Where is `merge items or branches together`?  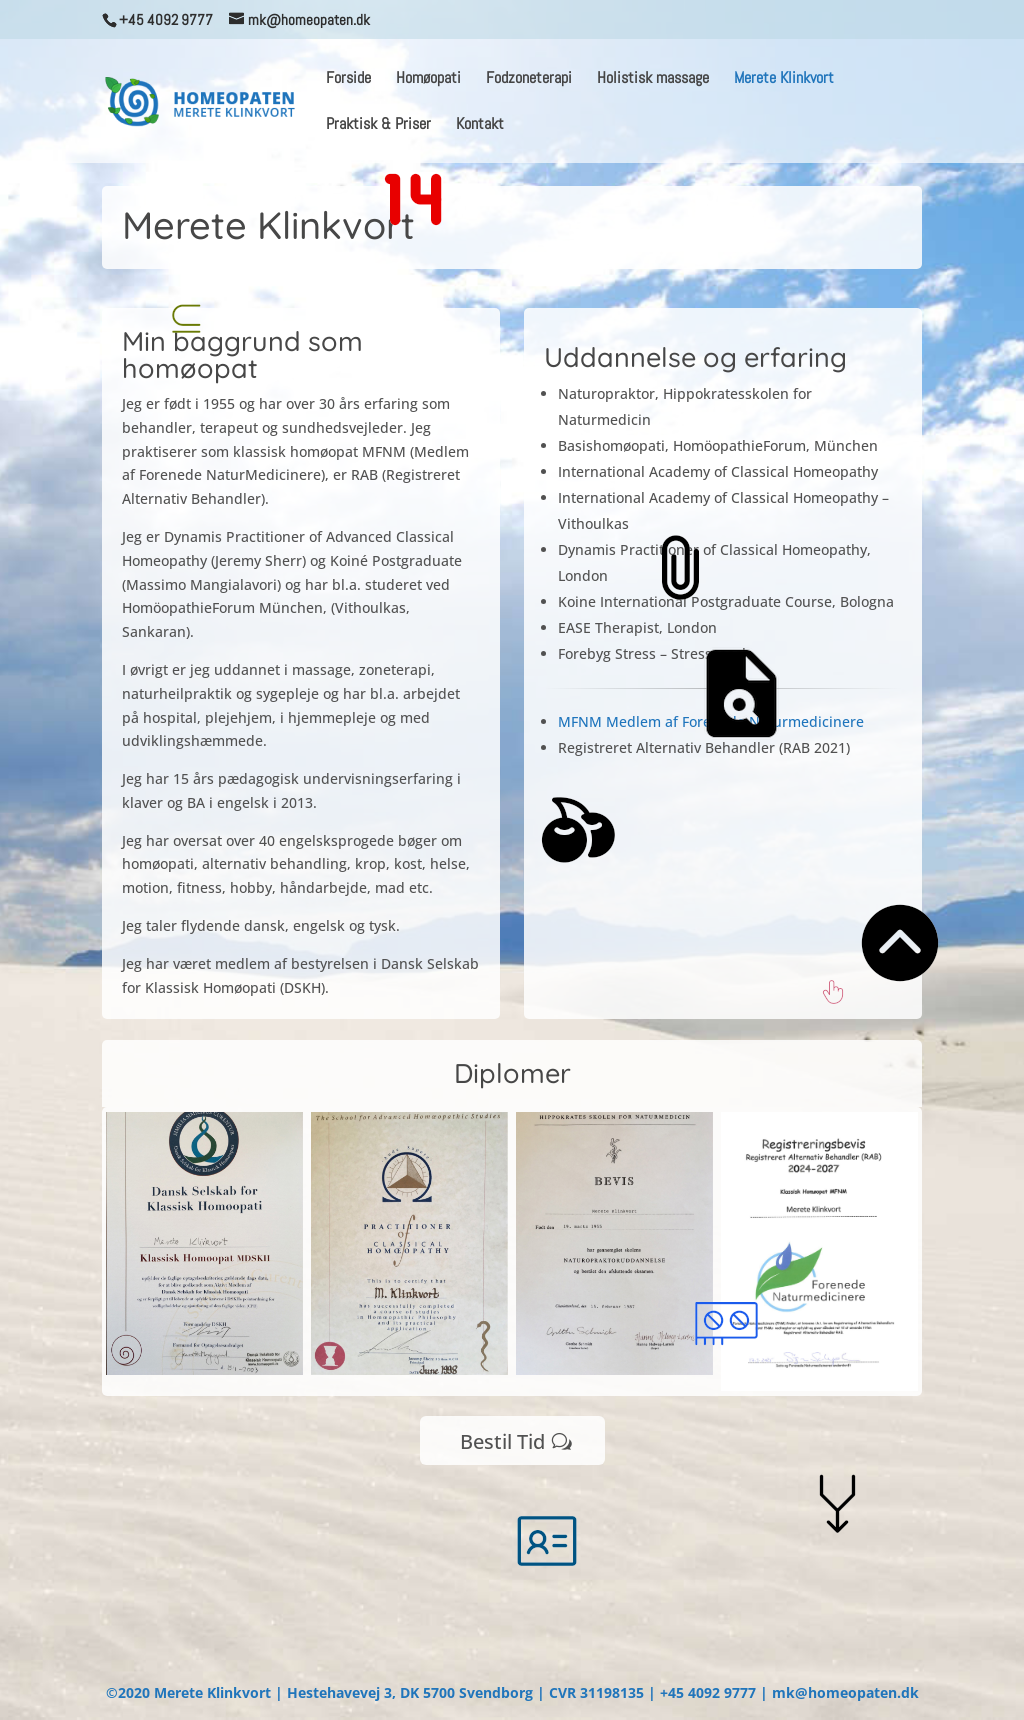
merge items or branches together is located at coordinates (837, 1501).